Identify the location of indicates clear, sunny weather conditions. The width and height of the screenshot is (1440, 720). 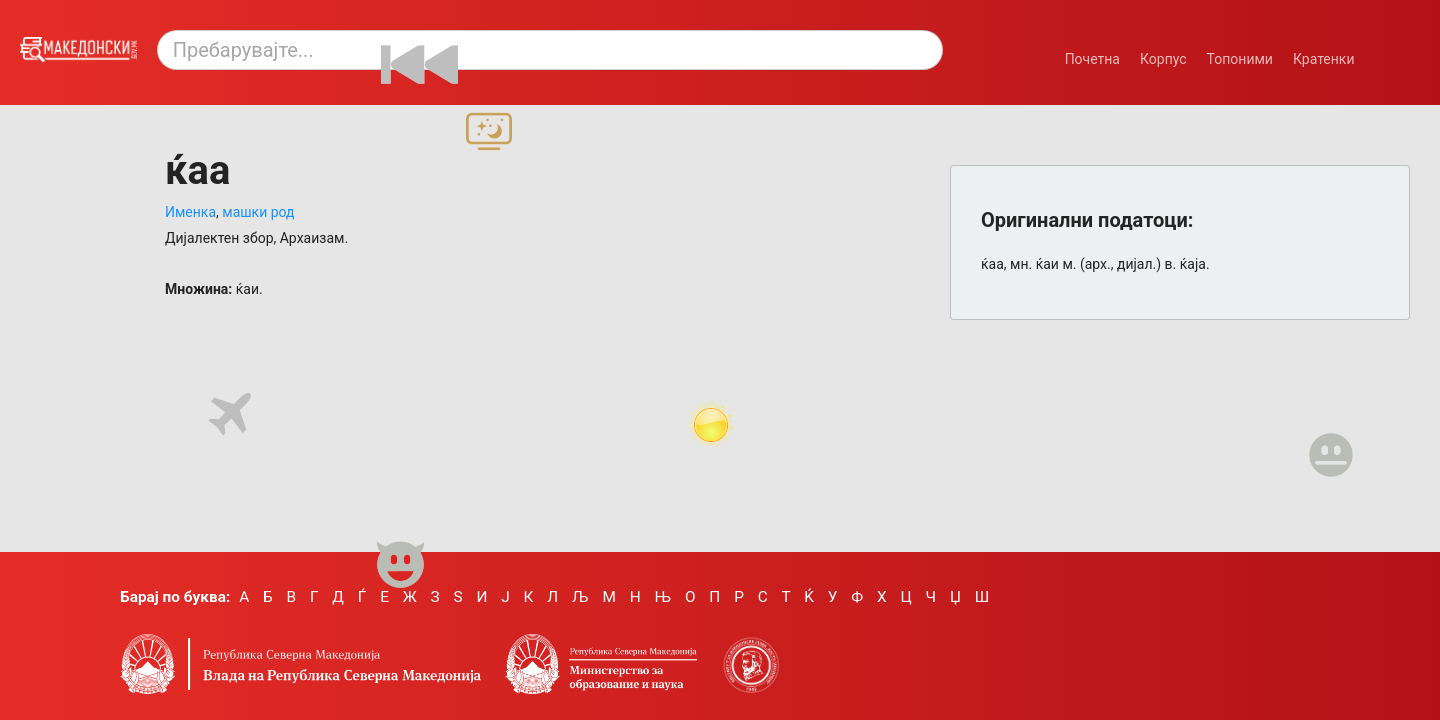
(711, 425).